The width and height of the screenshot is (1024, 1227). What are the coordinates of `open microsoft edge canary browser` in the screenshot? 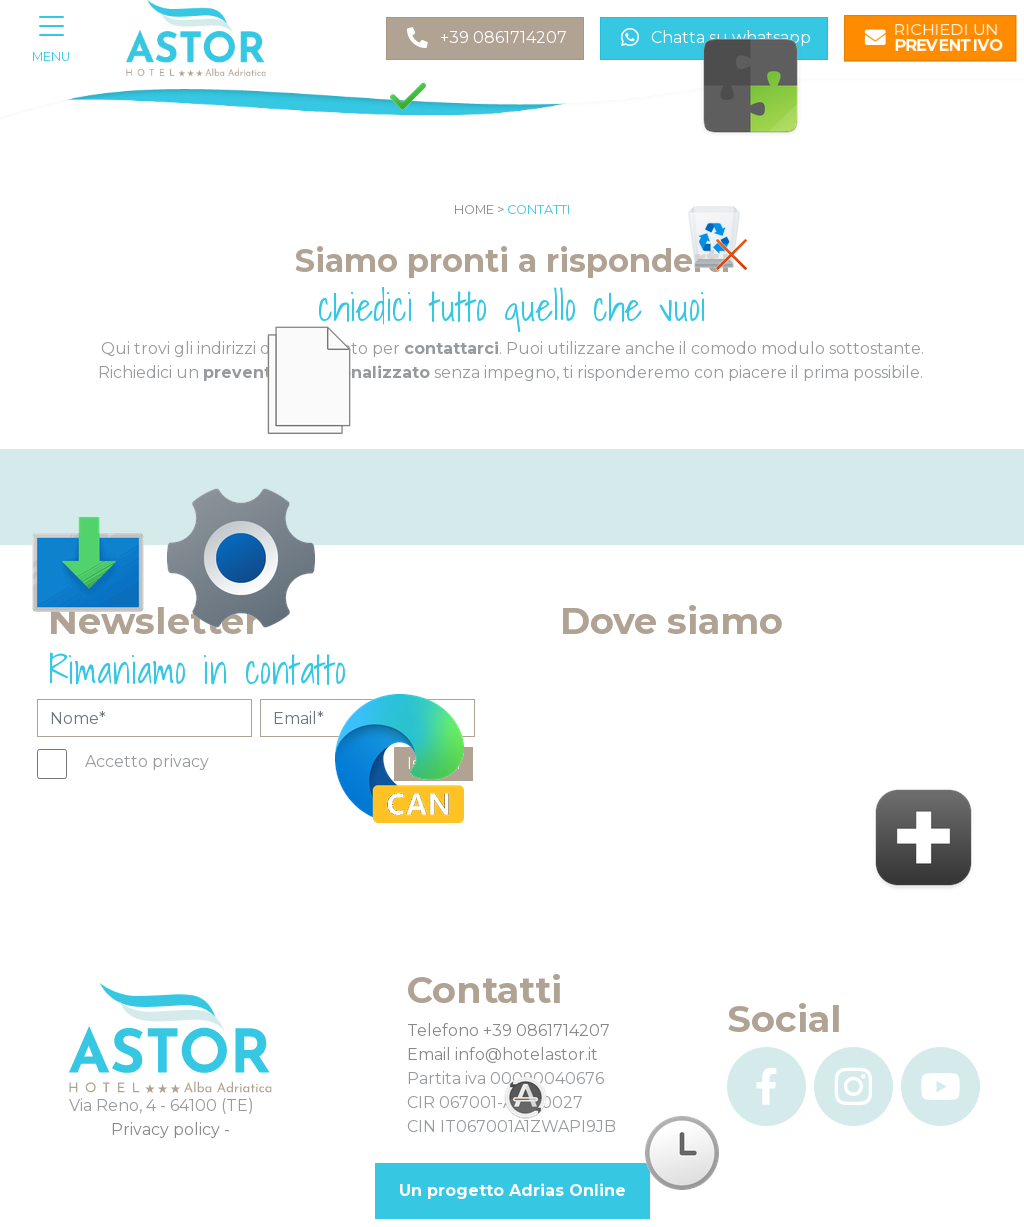 It's located at (399, 758).